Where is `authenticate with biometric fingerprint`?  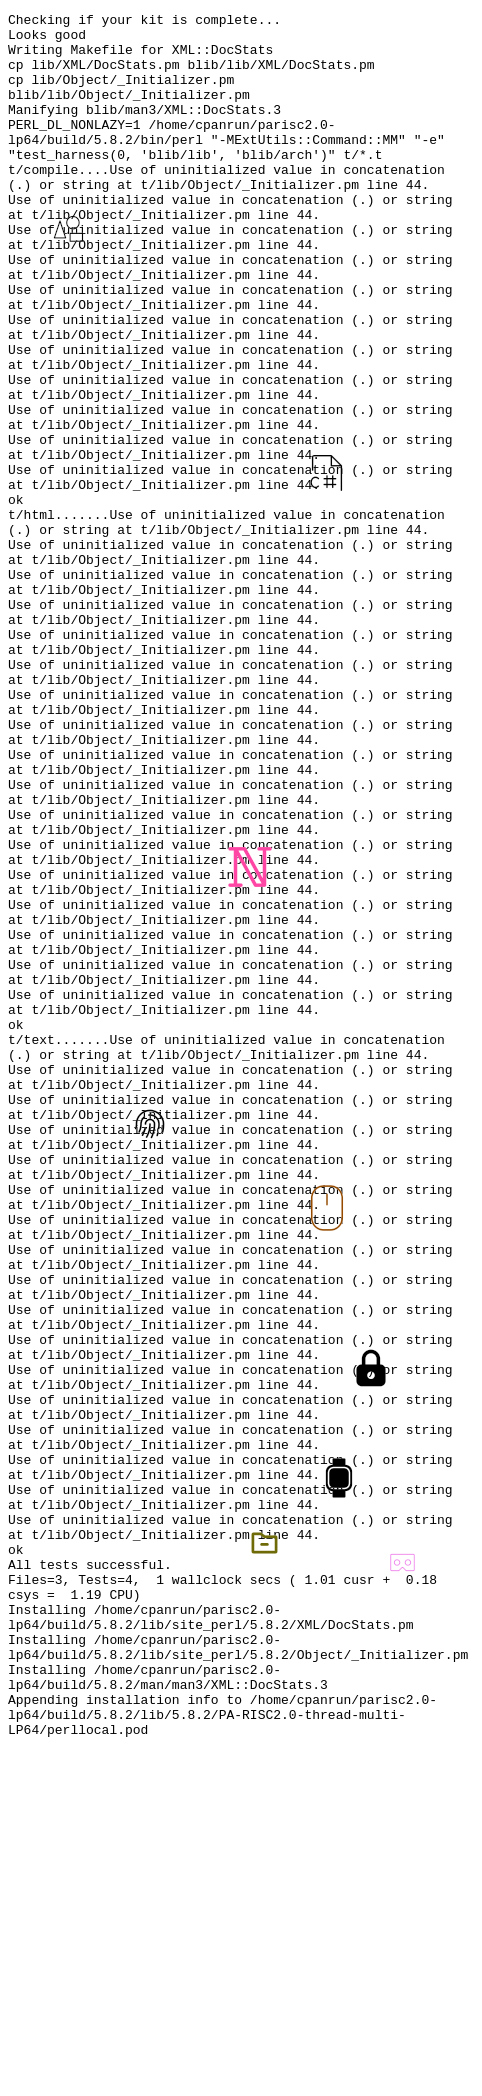 authenticate with biometric fingerprint is located at coordinates (150, 1124).